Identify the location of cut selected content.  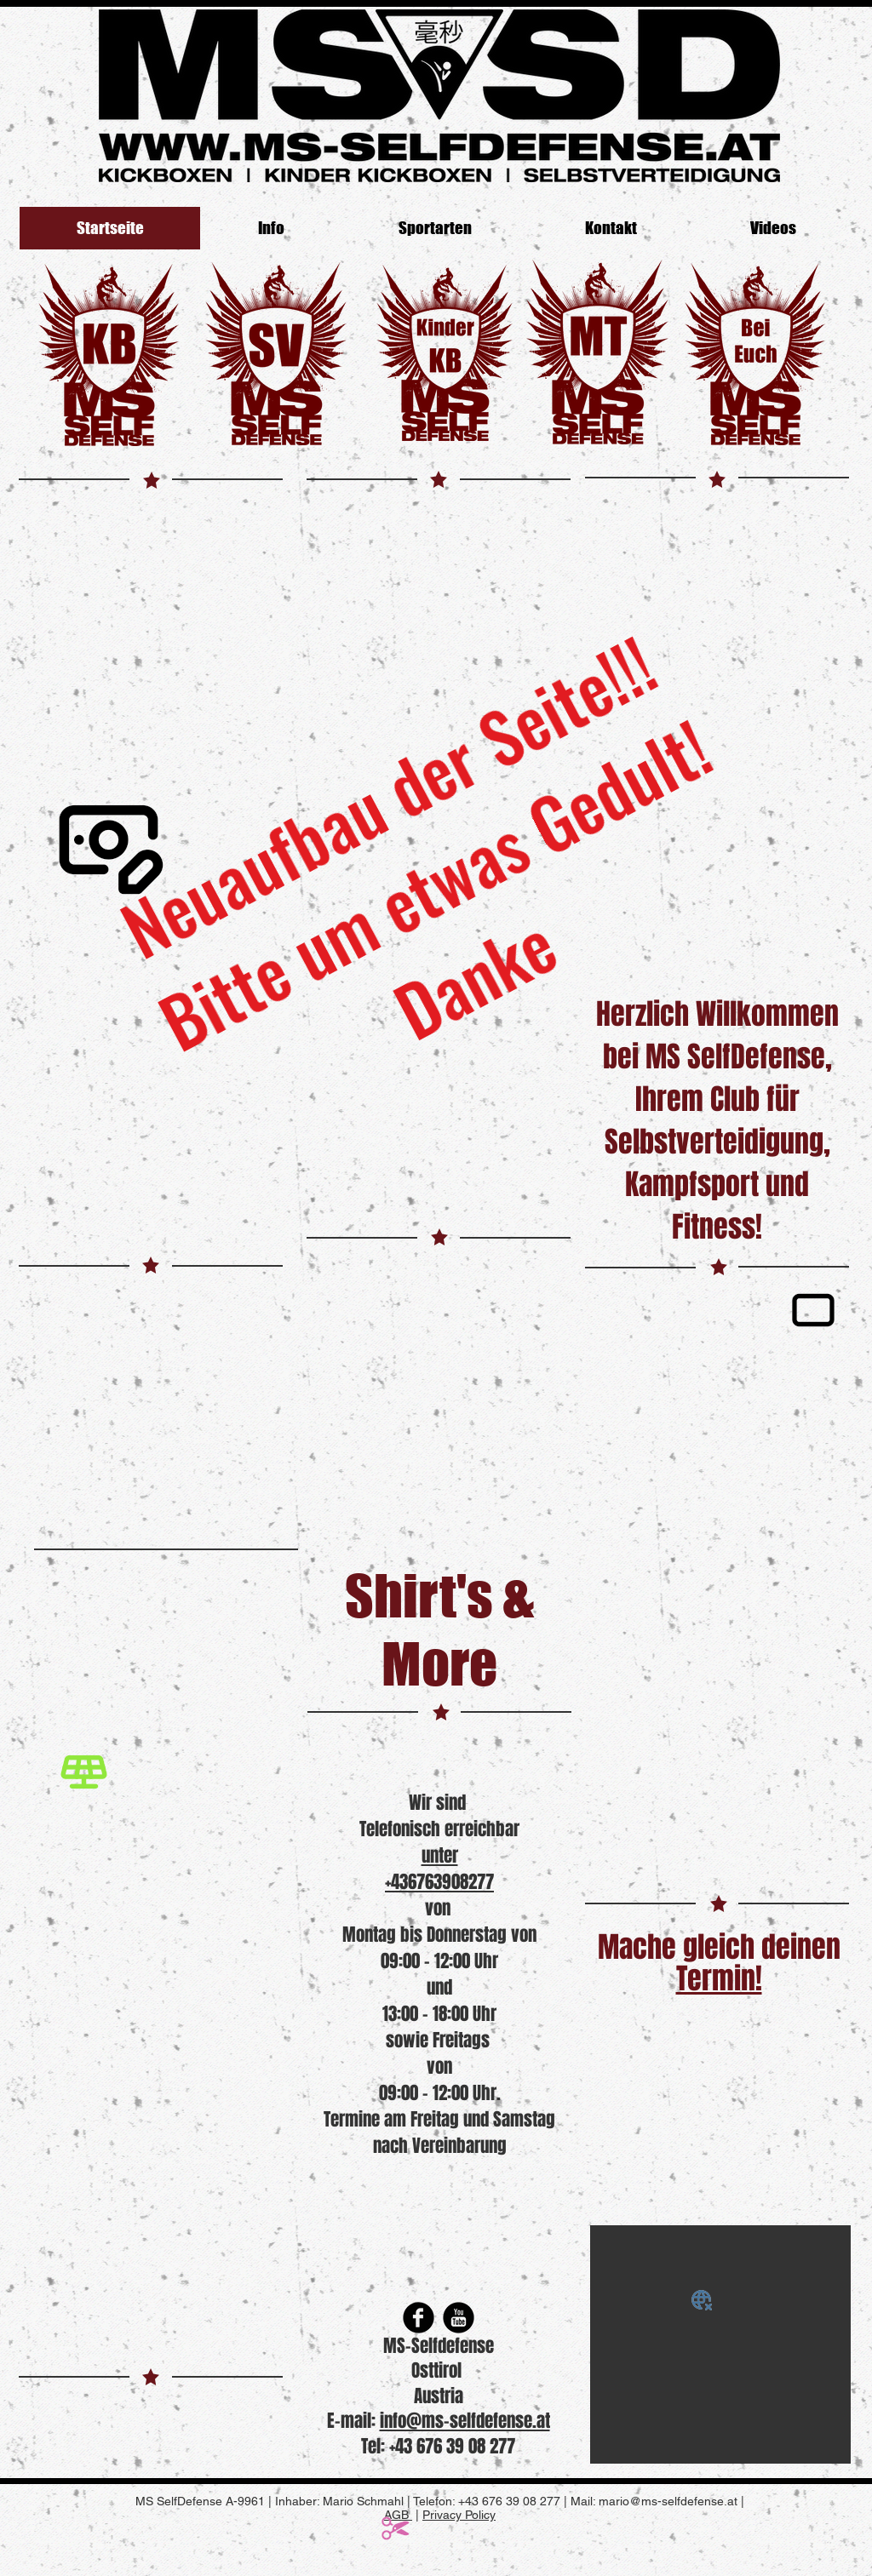
(395, 2528).